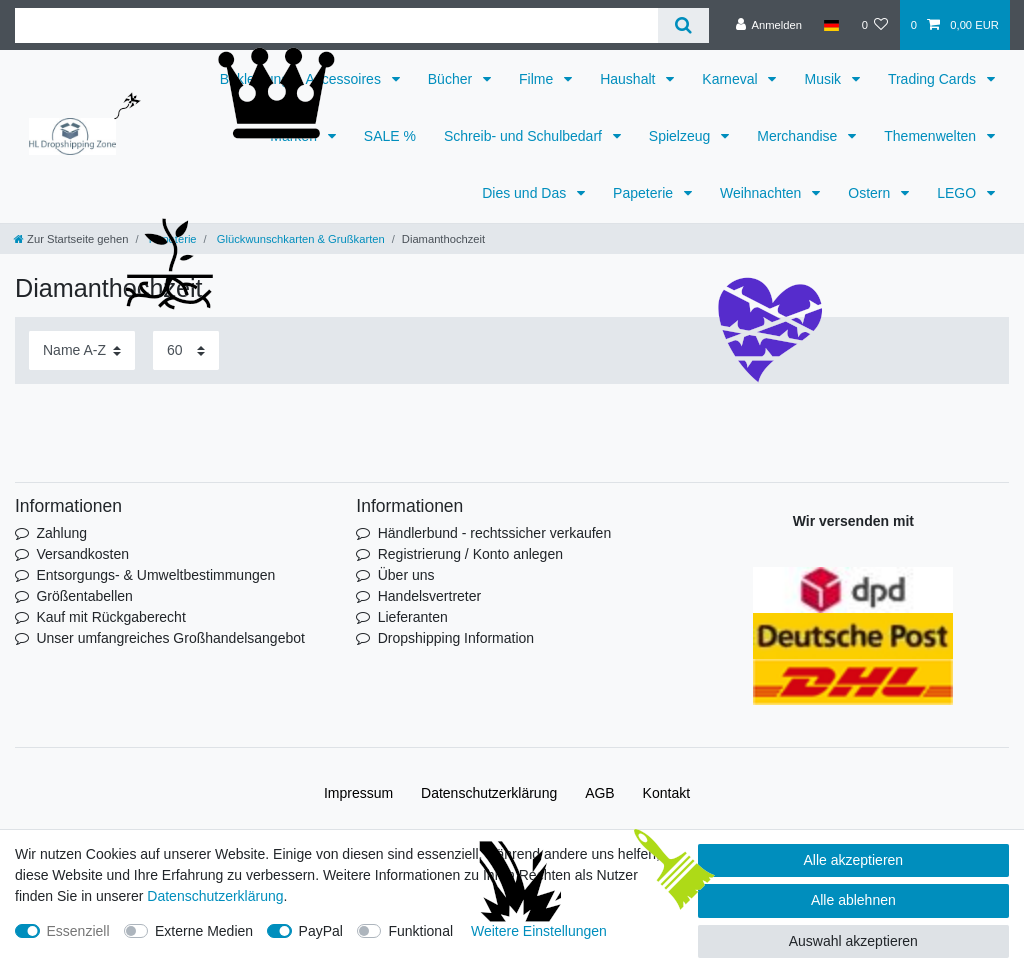 This screenshot has height=979, width=1024. I want to click on equip grappling hook ability, so click(127, 105).